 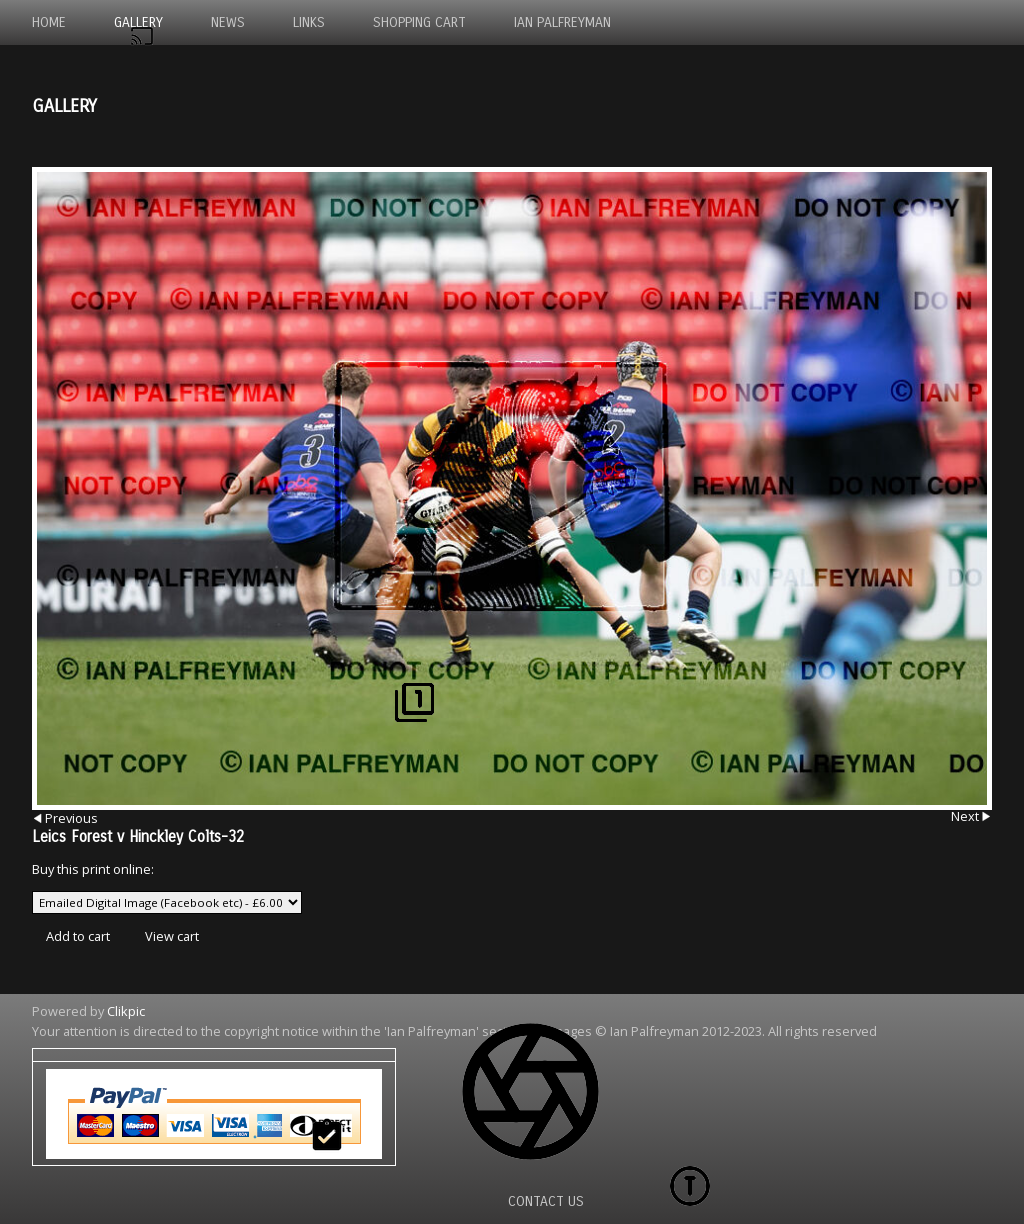 What do you see at coordinates (142, 36) in the screenshot?
I see `cast your screen to a nearby device` at bounding box center [142, 36].